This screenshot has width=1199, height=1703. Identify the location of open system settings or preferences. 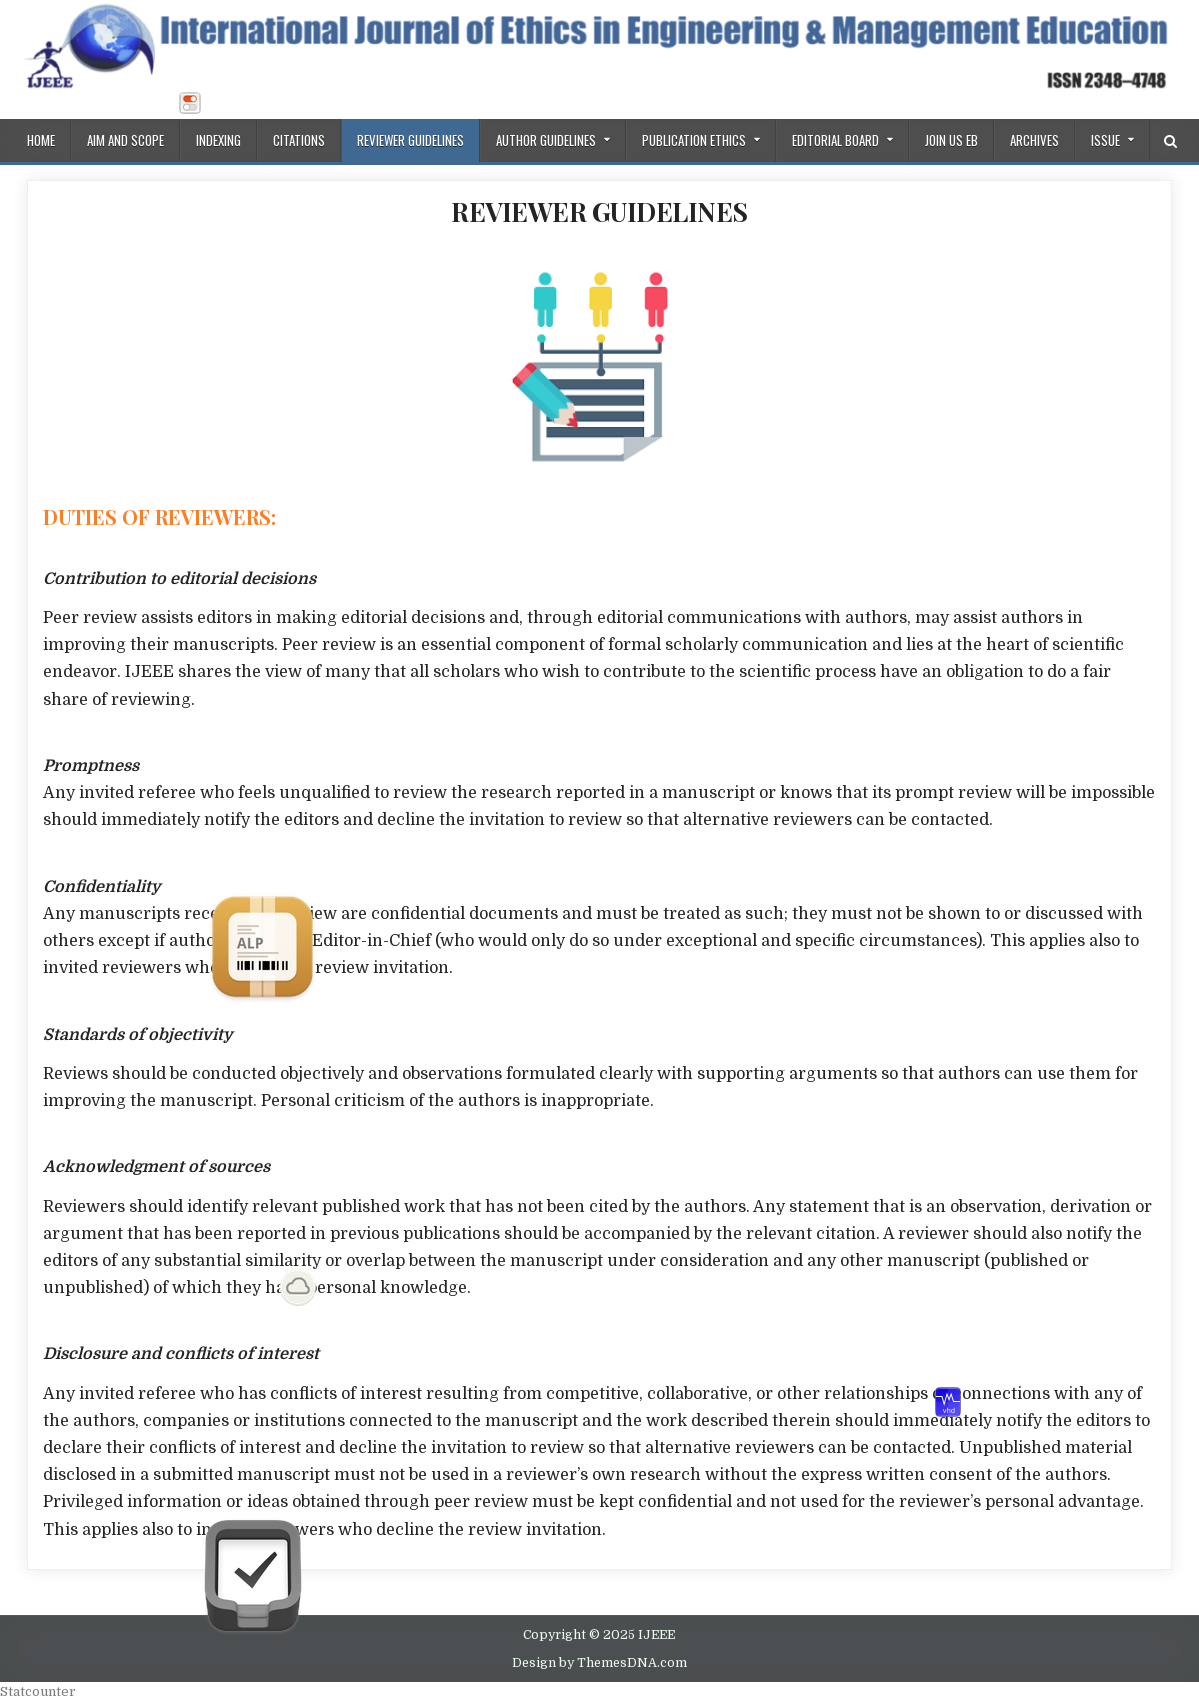
(190, 103).